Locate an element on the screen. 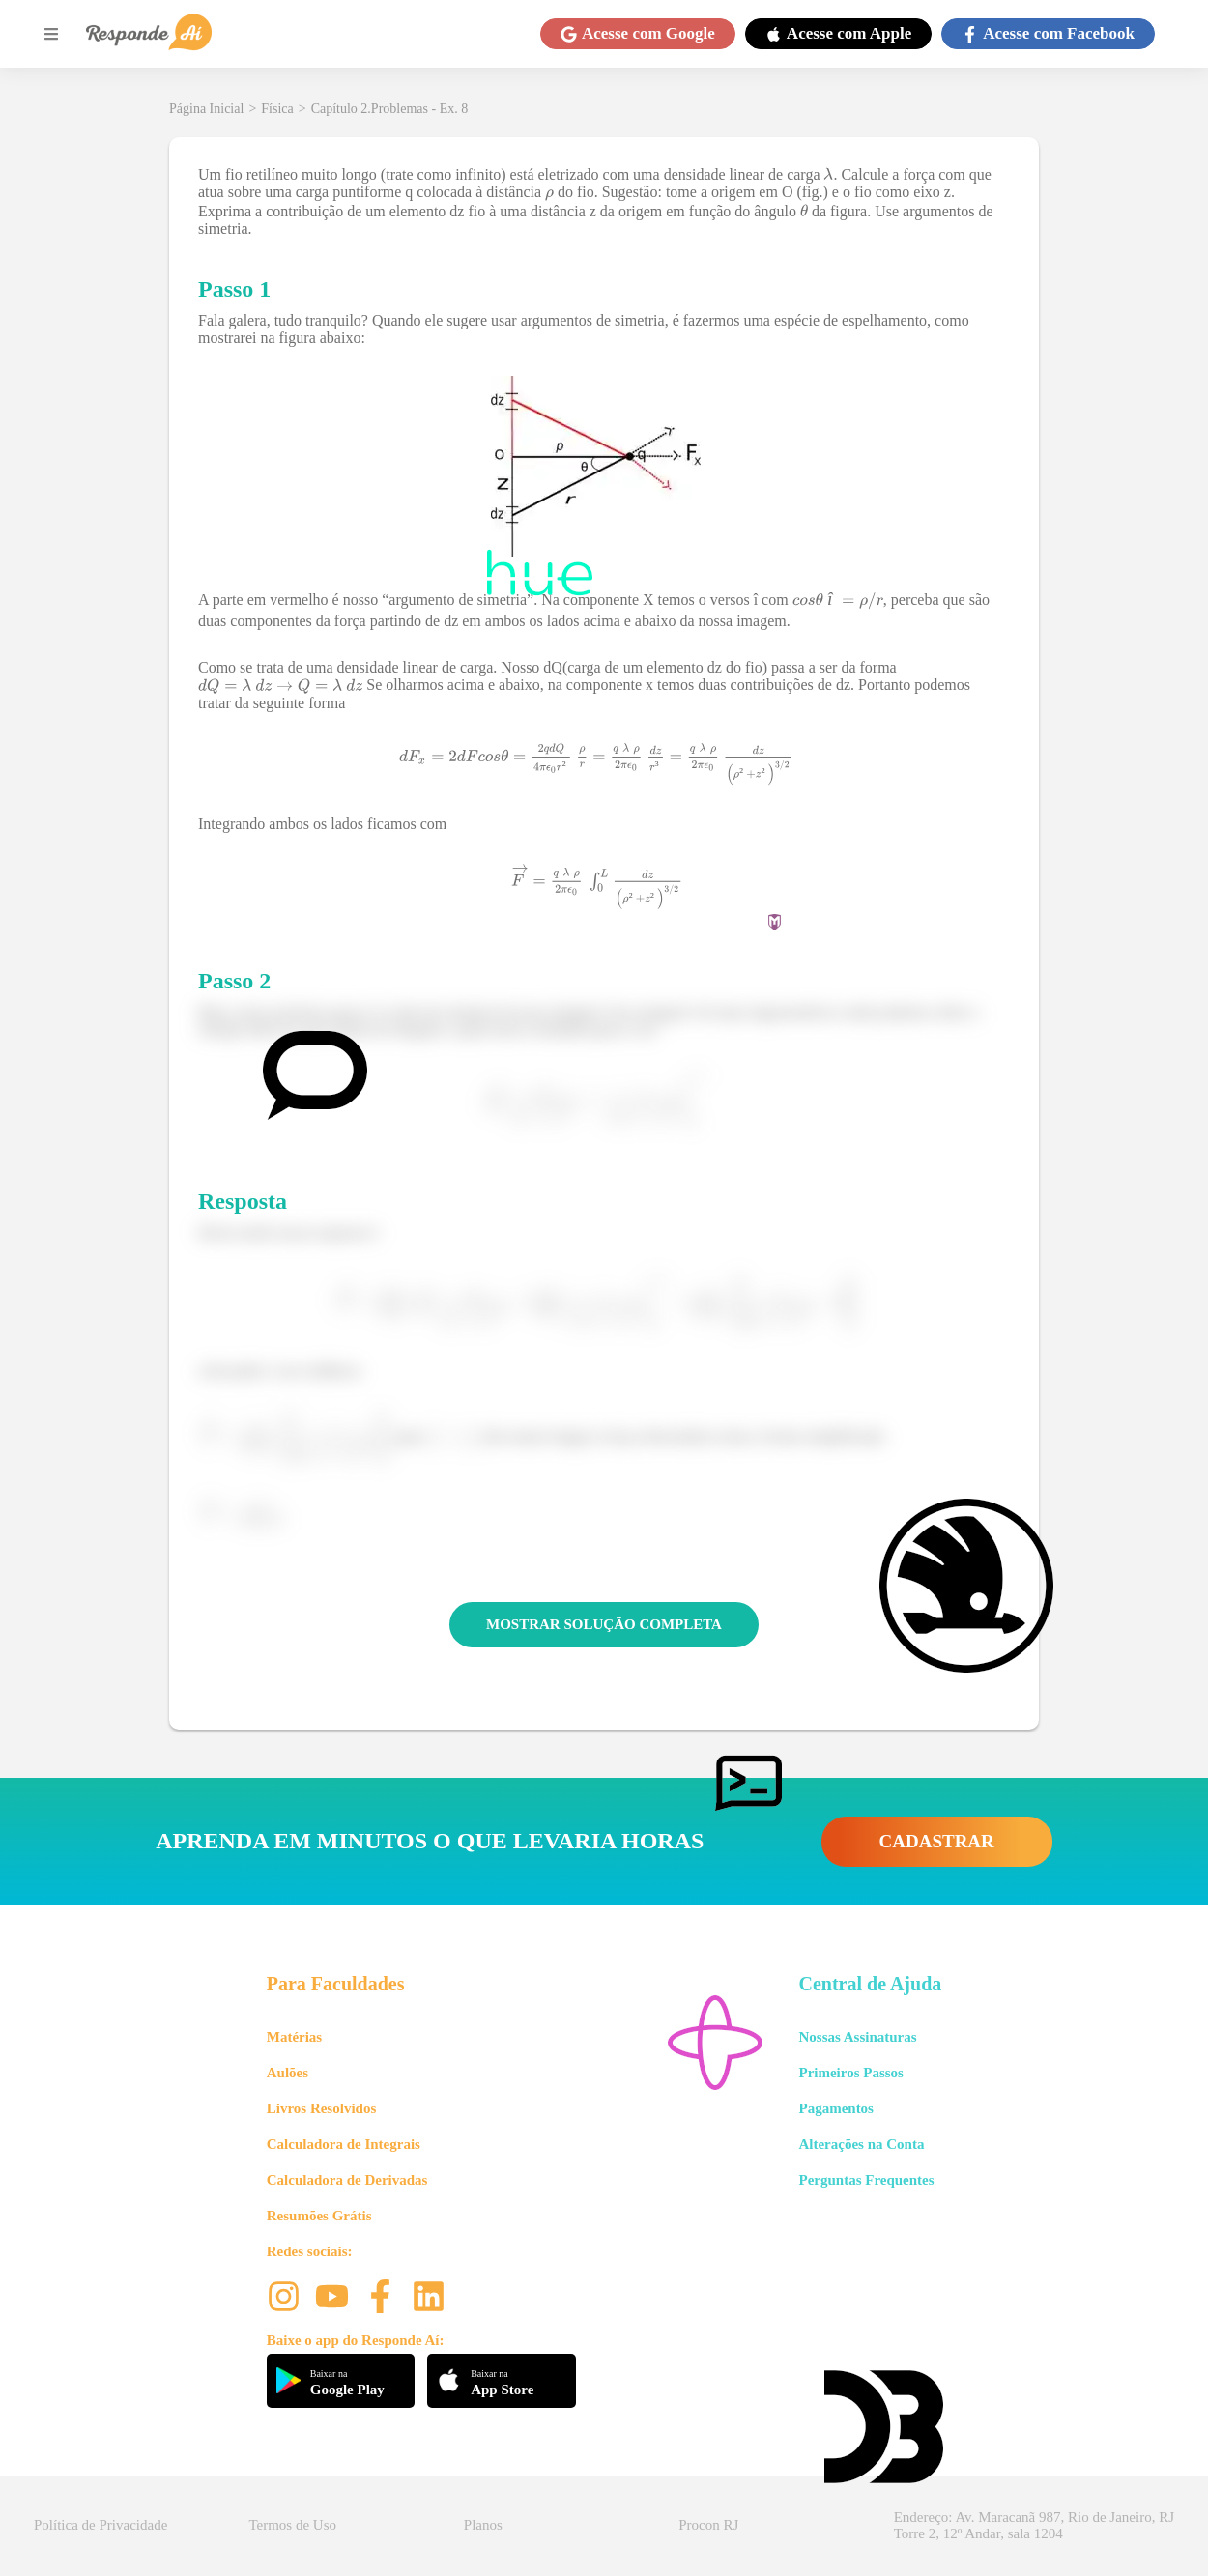 This screenshot has height=2576, width=1208. open Philips Hue smart lighting app is located at coordinates (539, 572).